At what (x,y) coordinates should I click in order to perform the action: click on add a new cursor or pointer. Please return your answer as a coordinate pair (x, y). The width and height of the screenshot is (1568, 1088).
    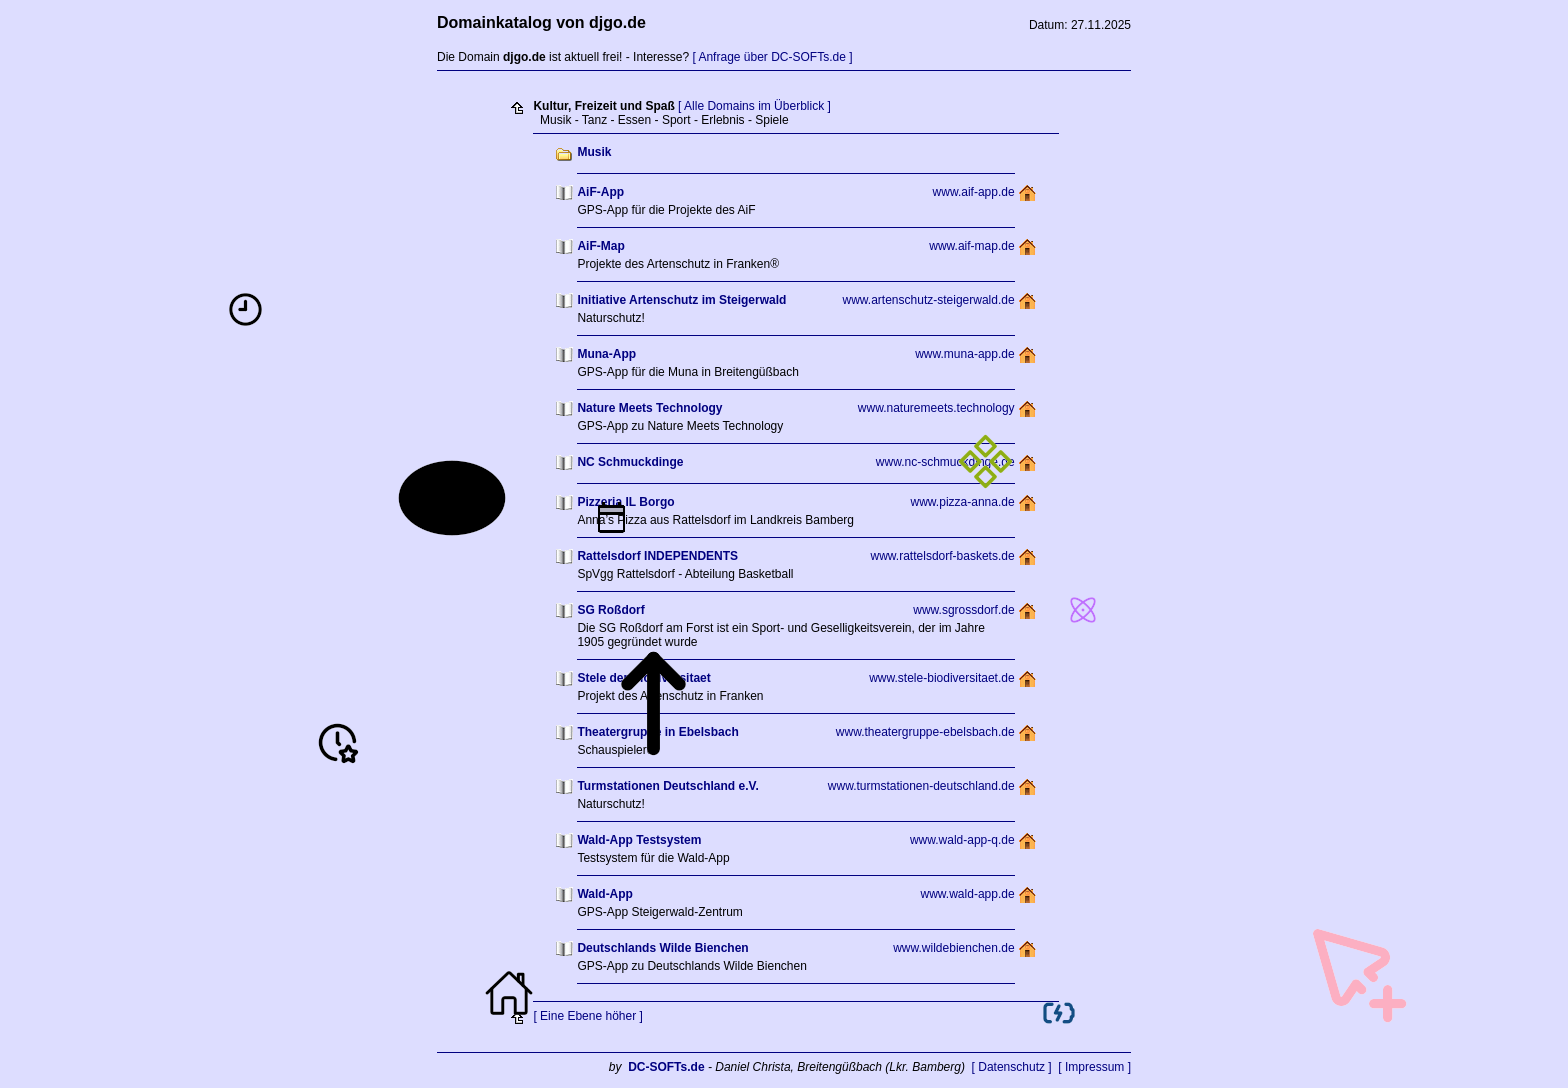
    Looking at the image, I should click on (1355, 971).